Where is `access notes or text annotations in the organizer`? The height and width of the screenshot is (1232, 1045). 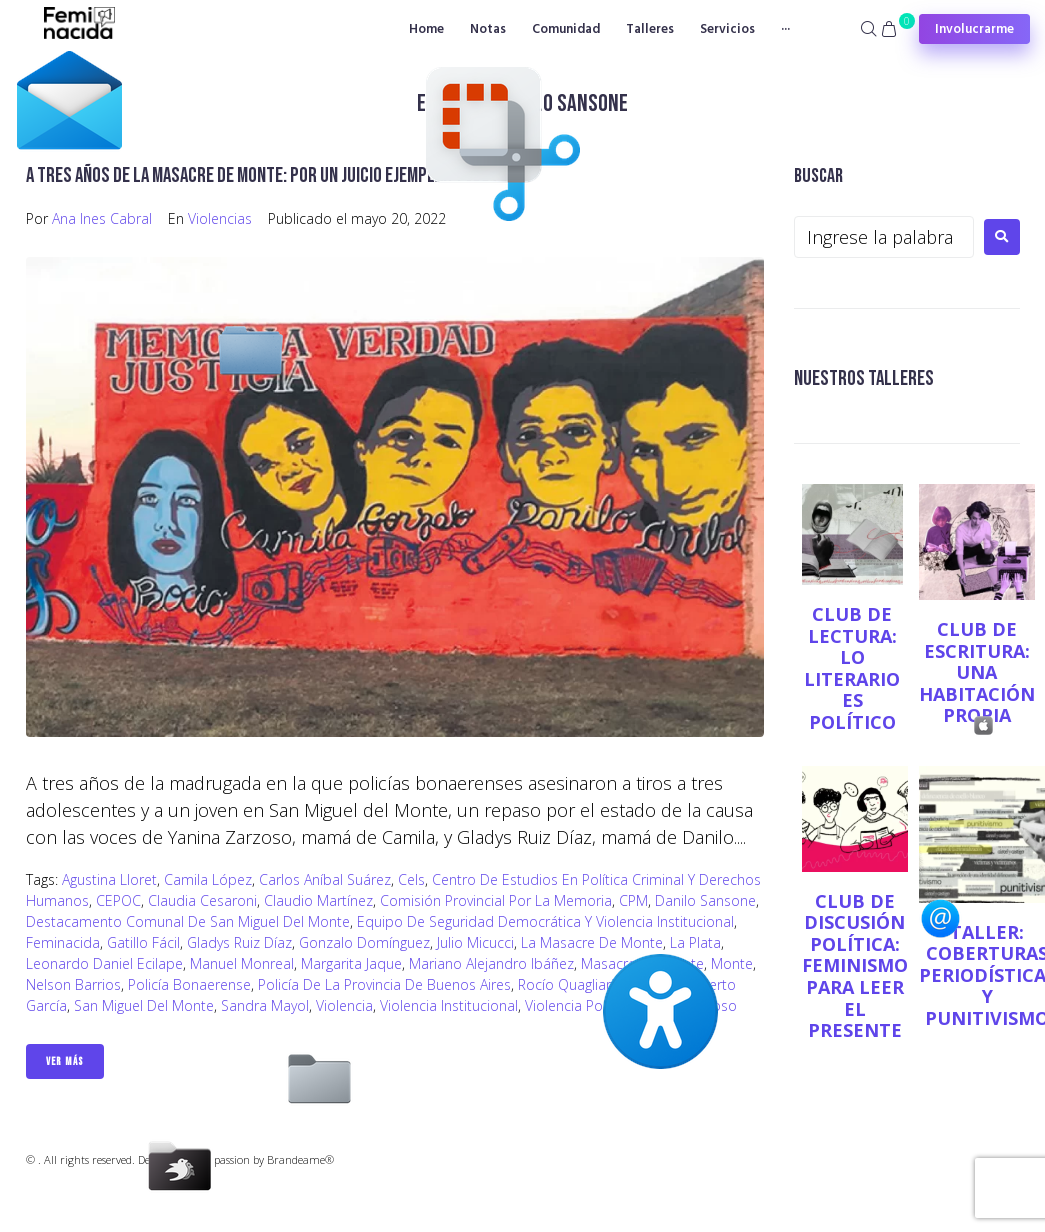
access notes or text annotations in the organizer is located at coordinates (250, 352).